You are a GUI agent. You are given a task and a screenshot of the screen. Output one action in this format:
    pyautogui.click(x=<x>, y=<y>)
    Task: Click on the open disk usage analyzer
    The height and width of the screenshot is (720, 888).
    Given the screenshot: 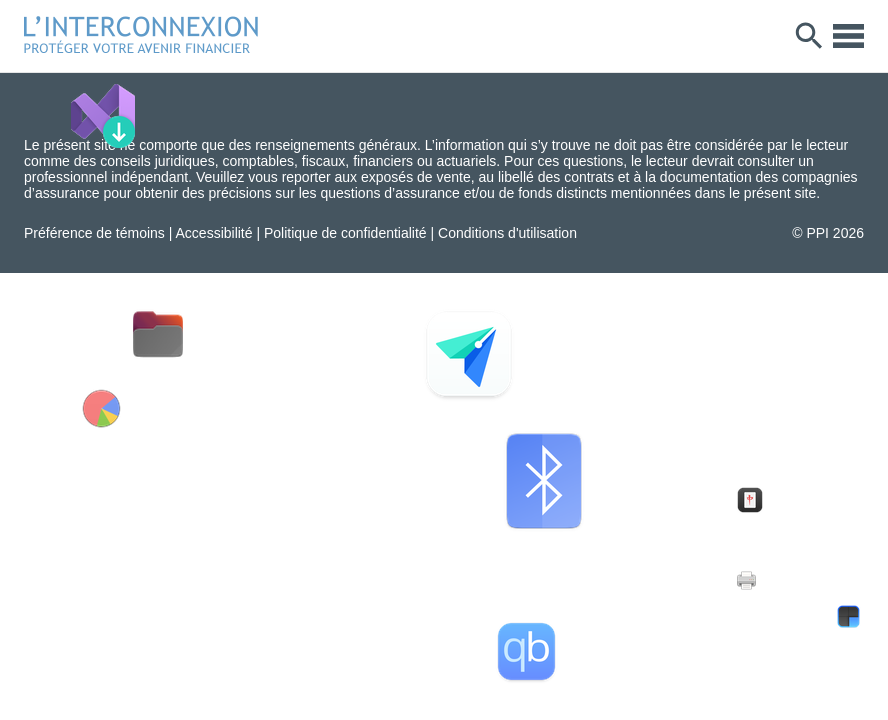 What is the action you would take?
    pyautogui.click(x=101, y=408)
    